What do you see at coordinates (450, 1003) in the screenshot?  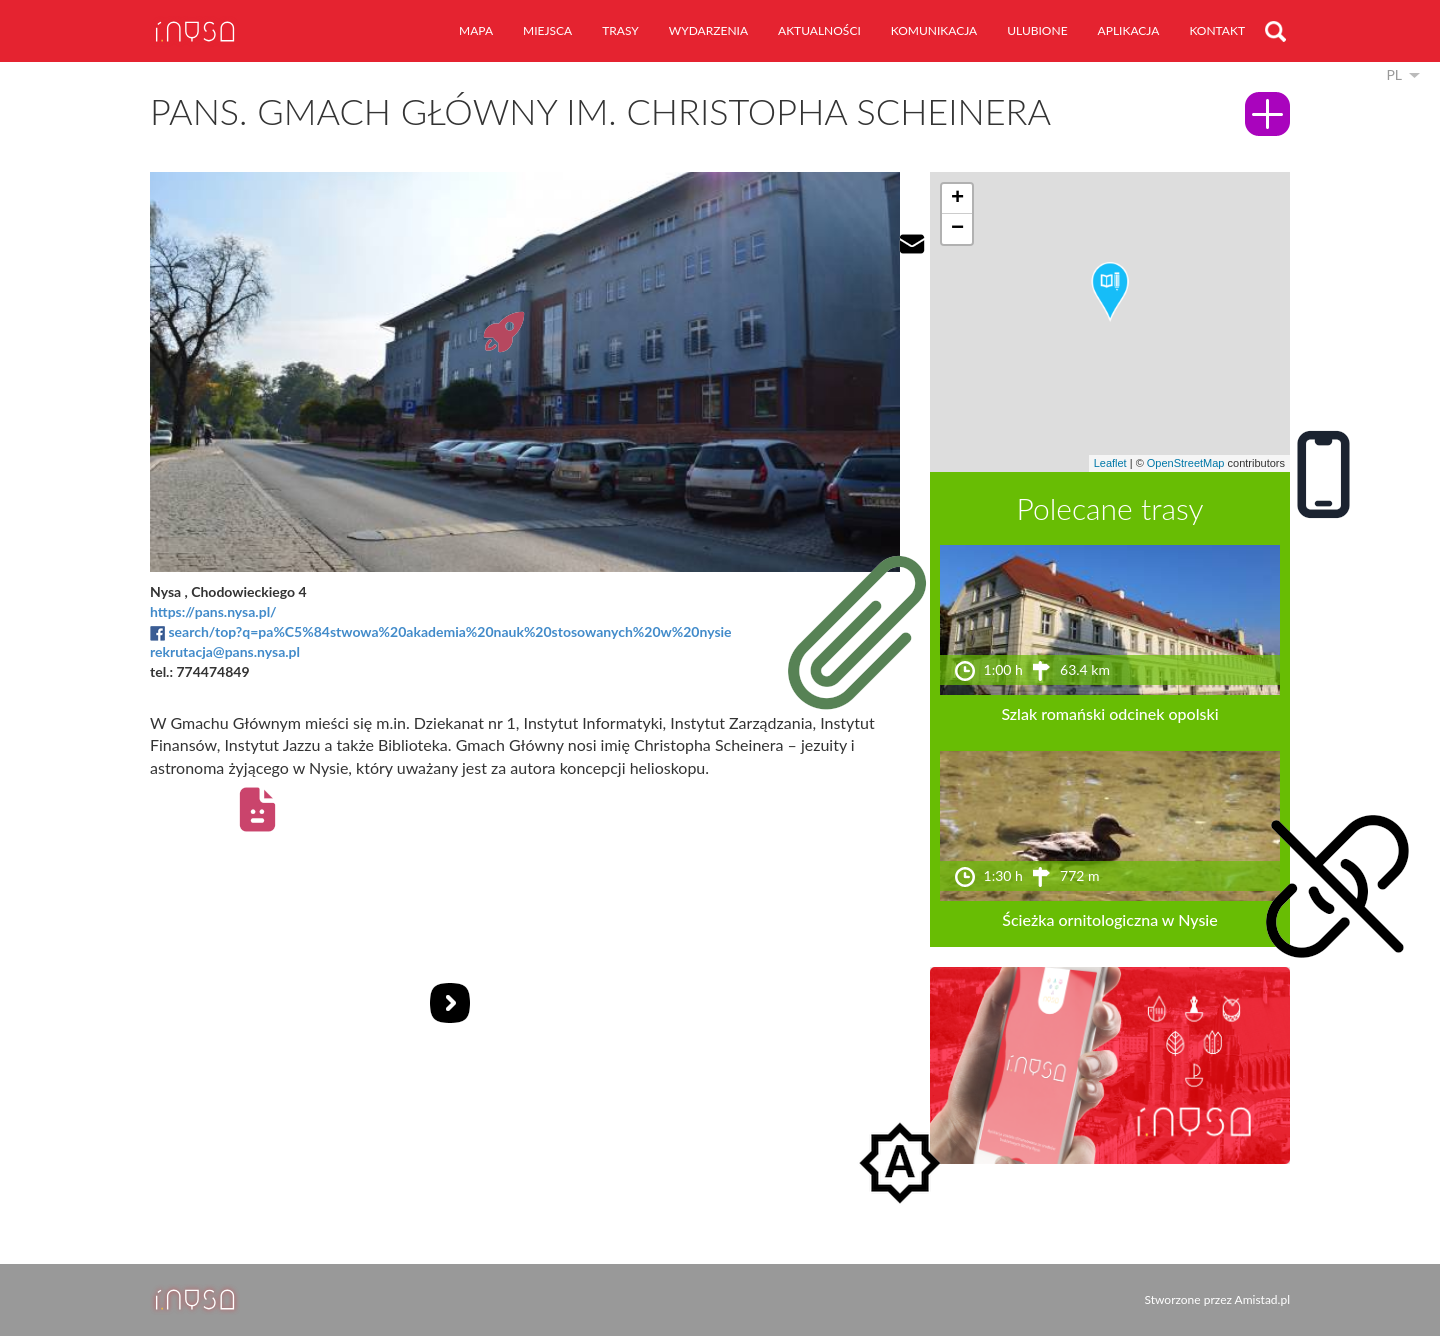 I see `go to next item or step` at bounding box center [450, 1003].